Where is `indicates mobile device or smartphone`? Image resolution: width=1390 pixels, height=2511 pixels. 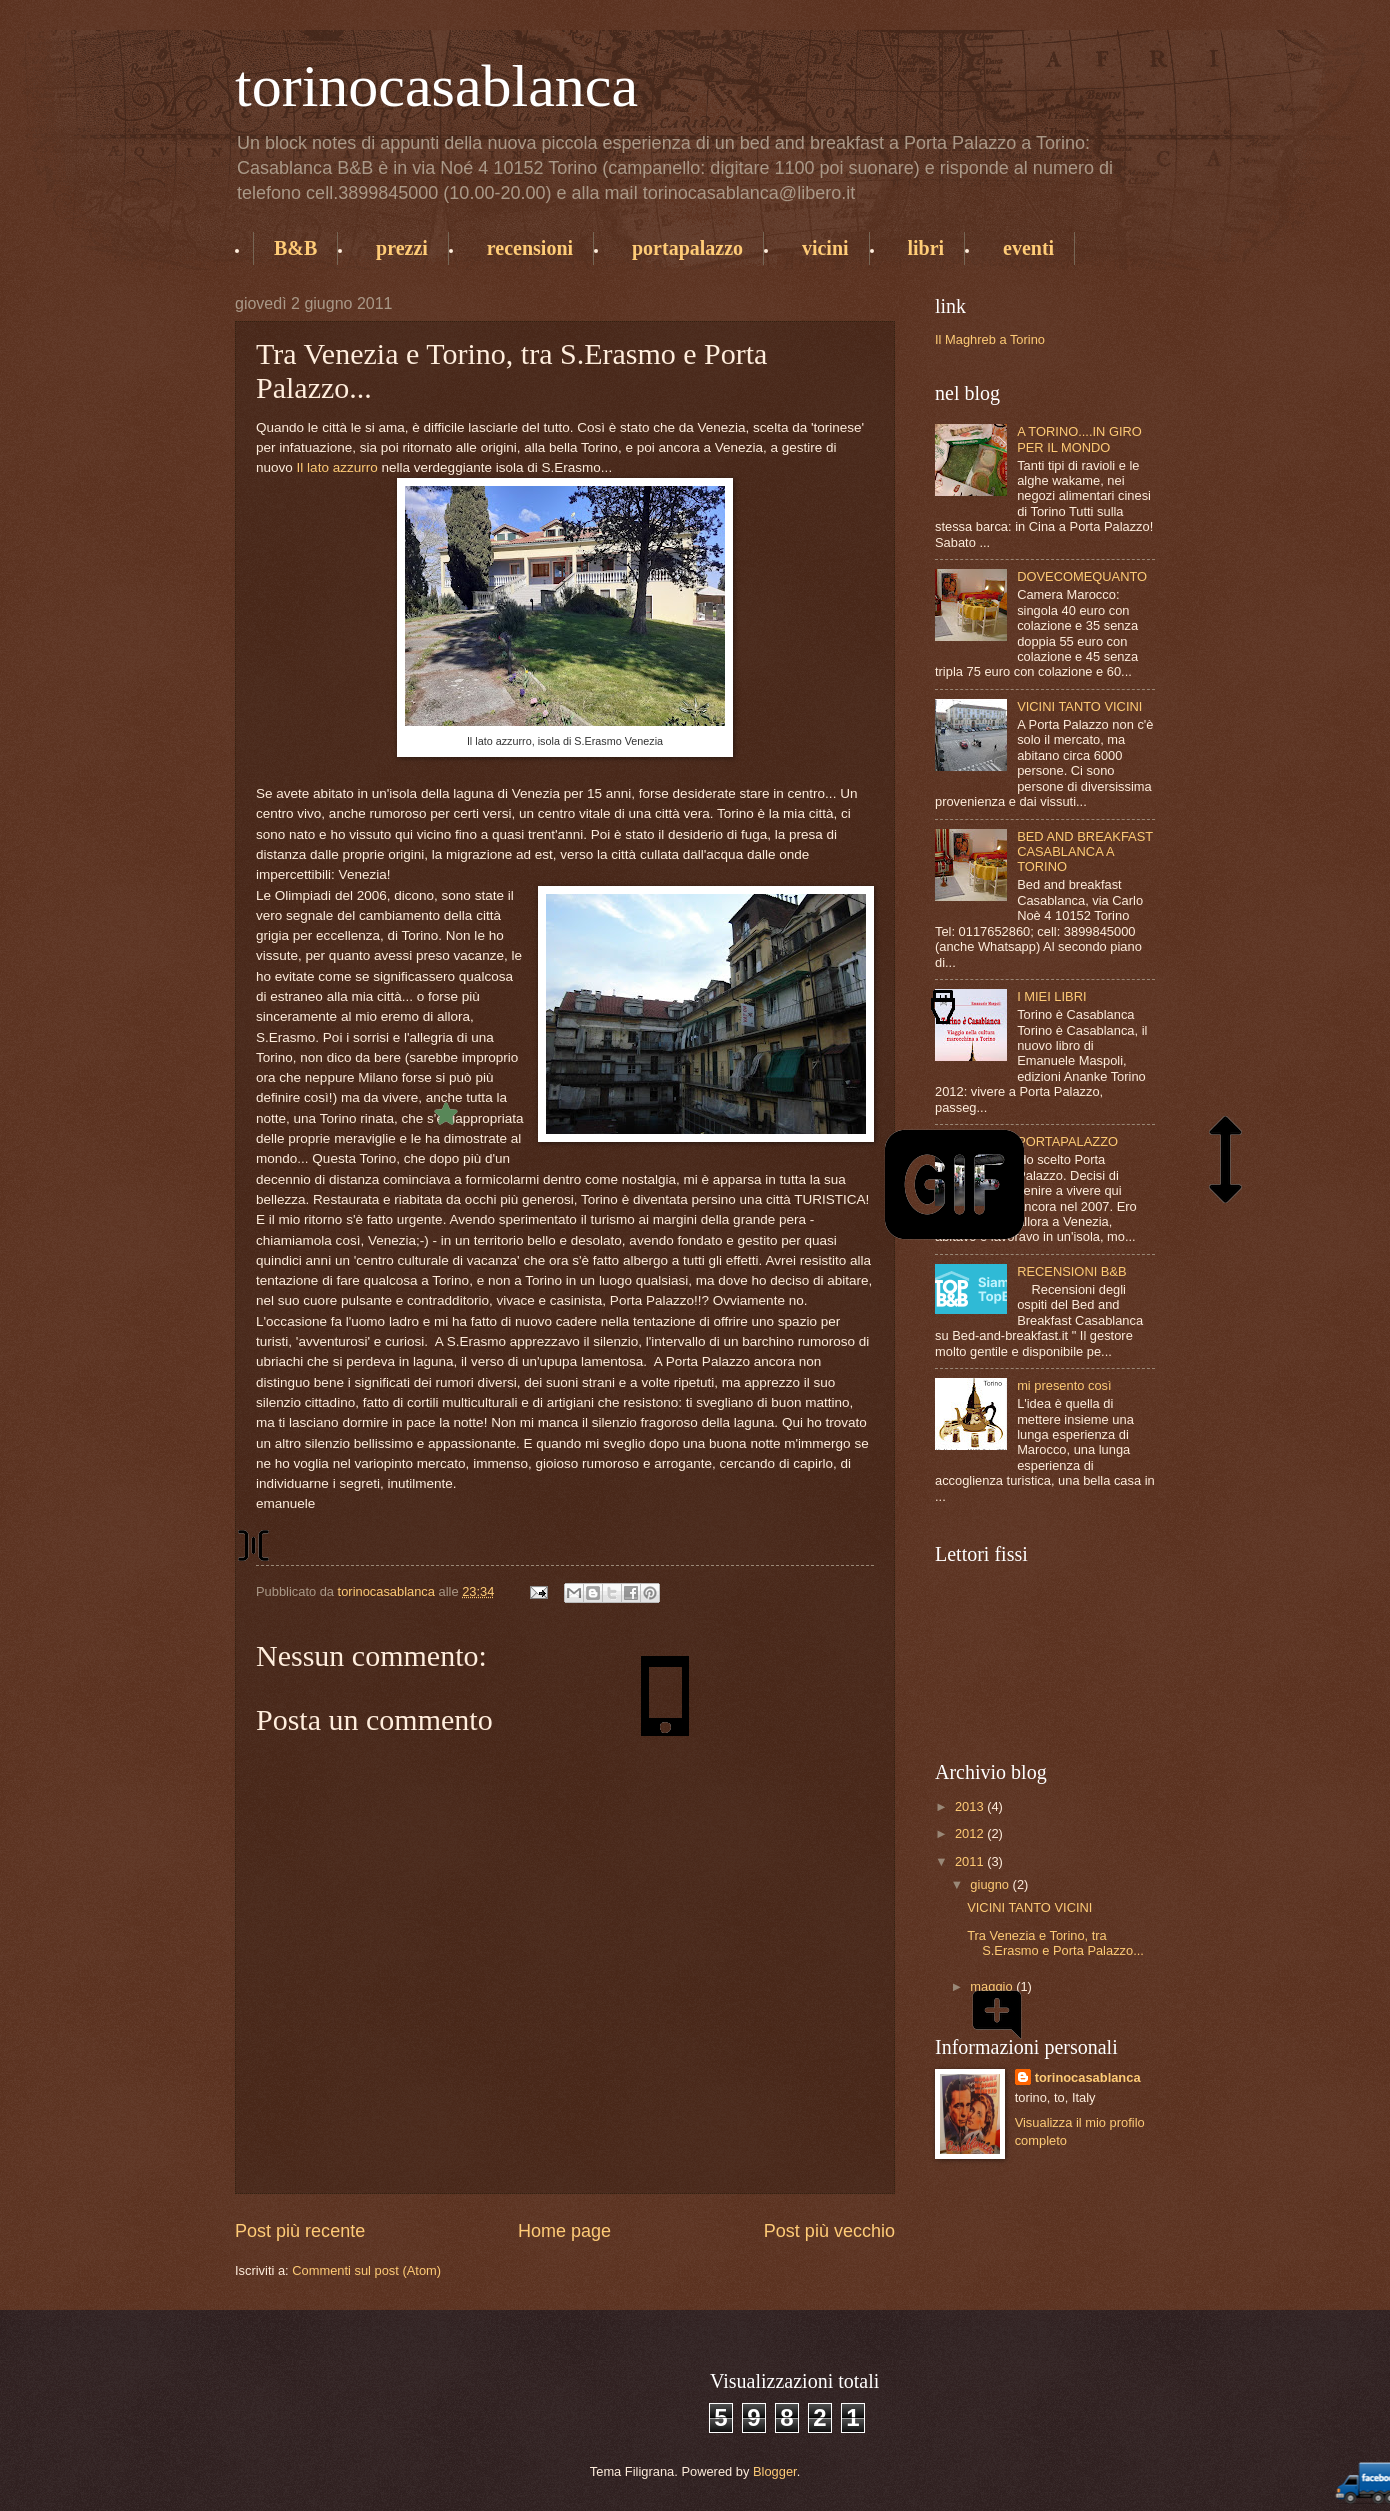
indicates mobile device or smartphone is located at coordinates (667, 1696).